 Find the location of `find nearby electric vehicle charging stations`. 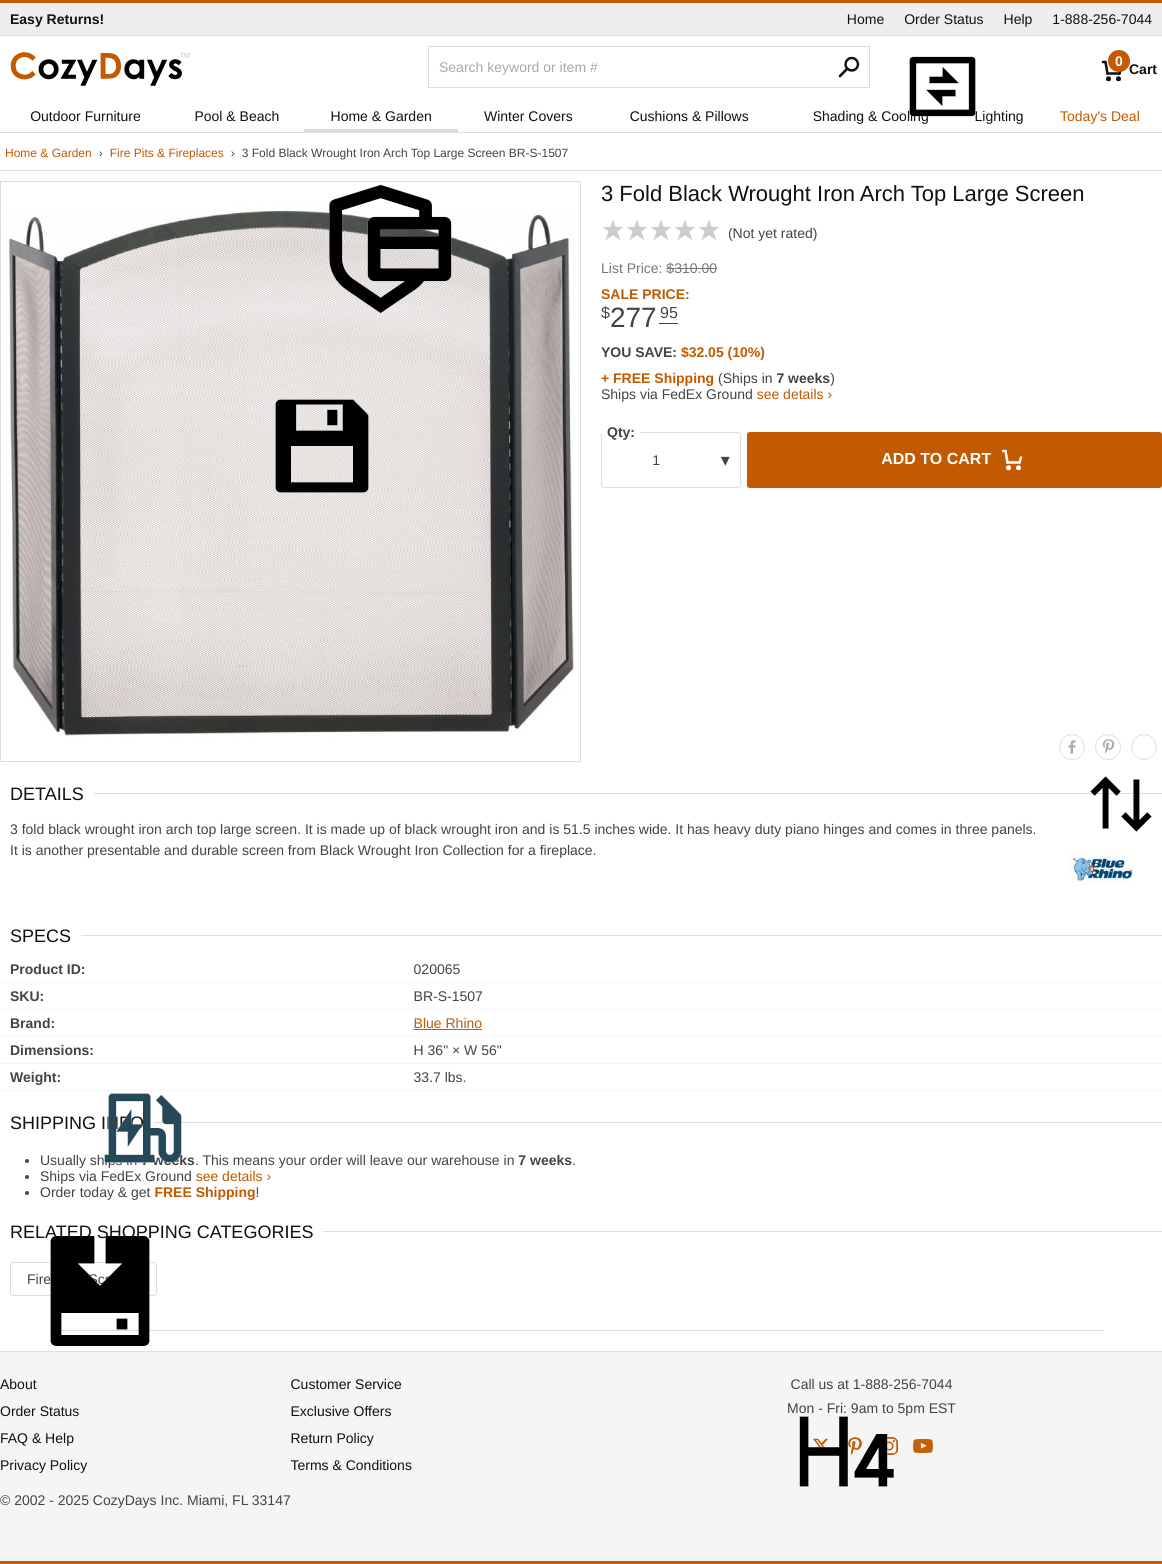

find nearby electric vehicle charging stations is located at coordinates (143, 1128).